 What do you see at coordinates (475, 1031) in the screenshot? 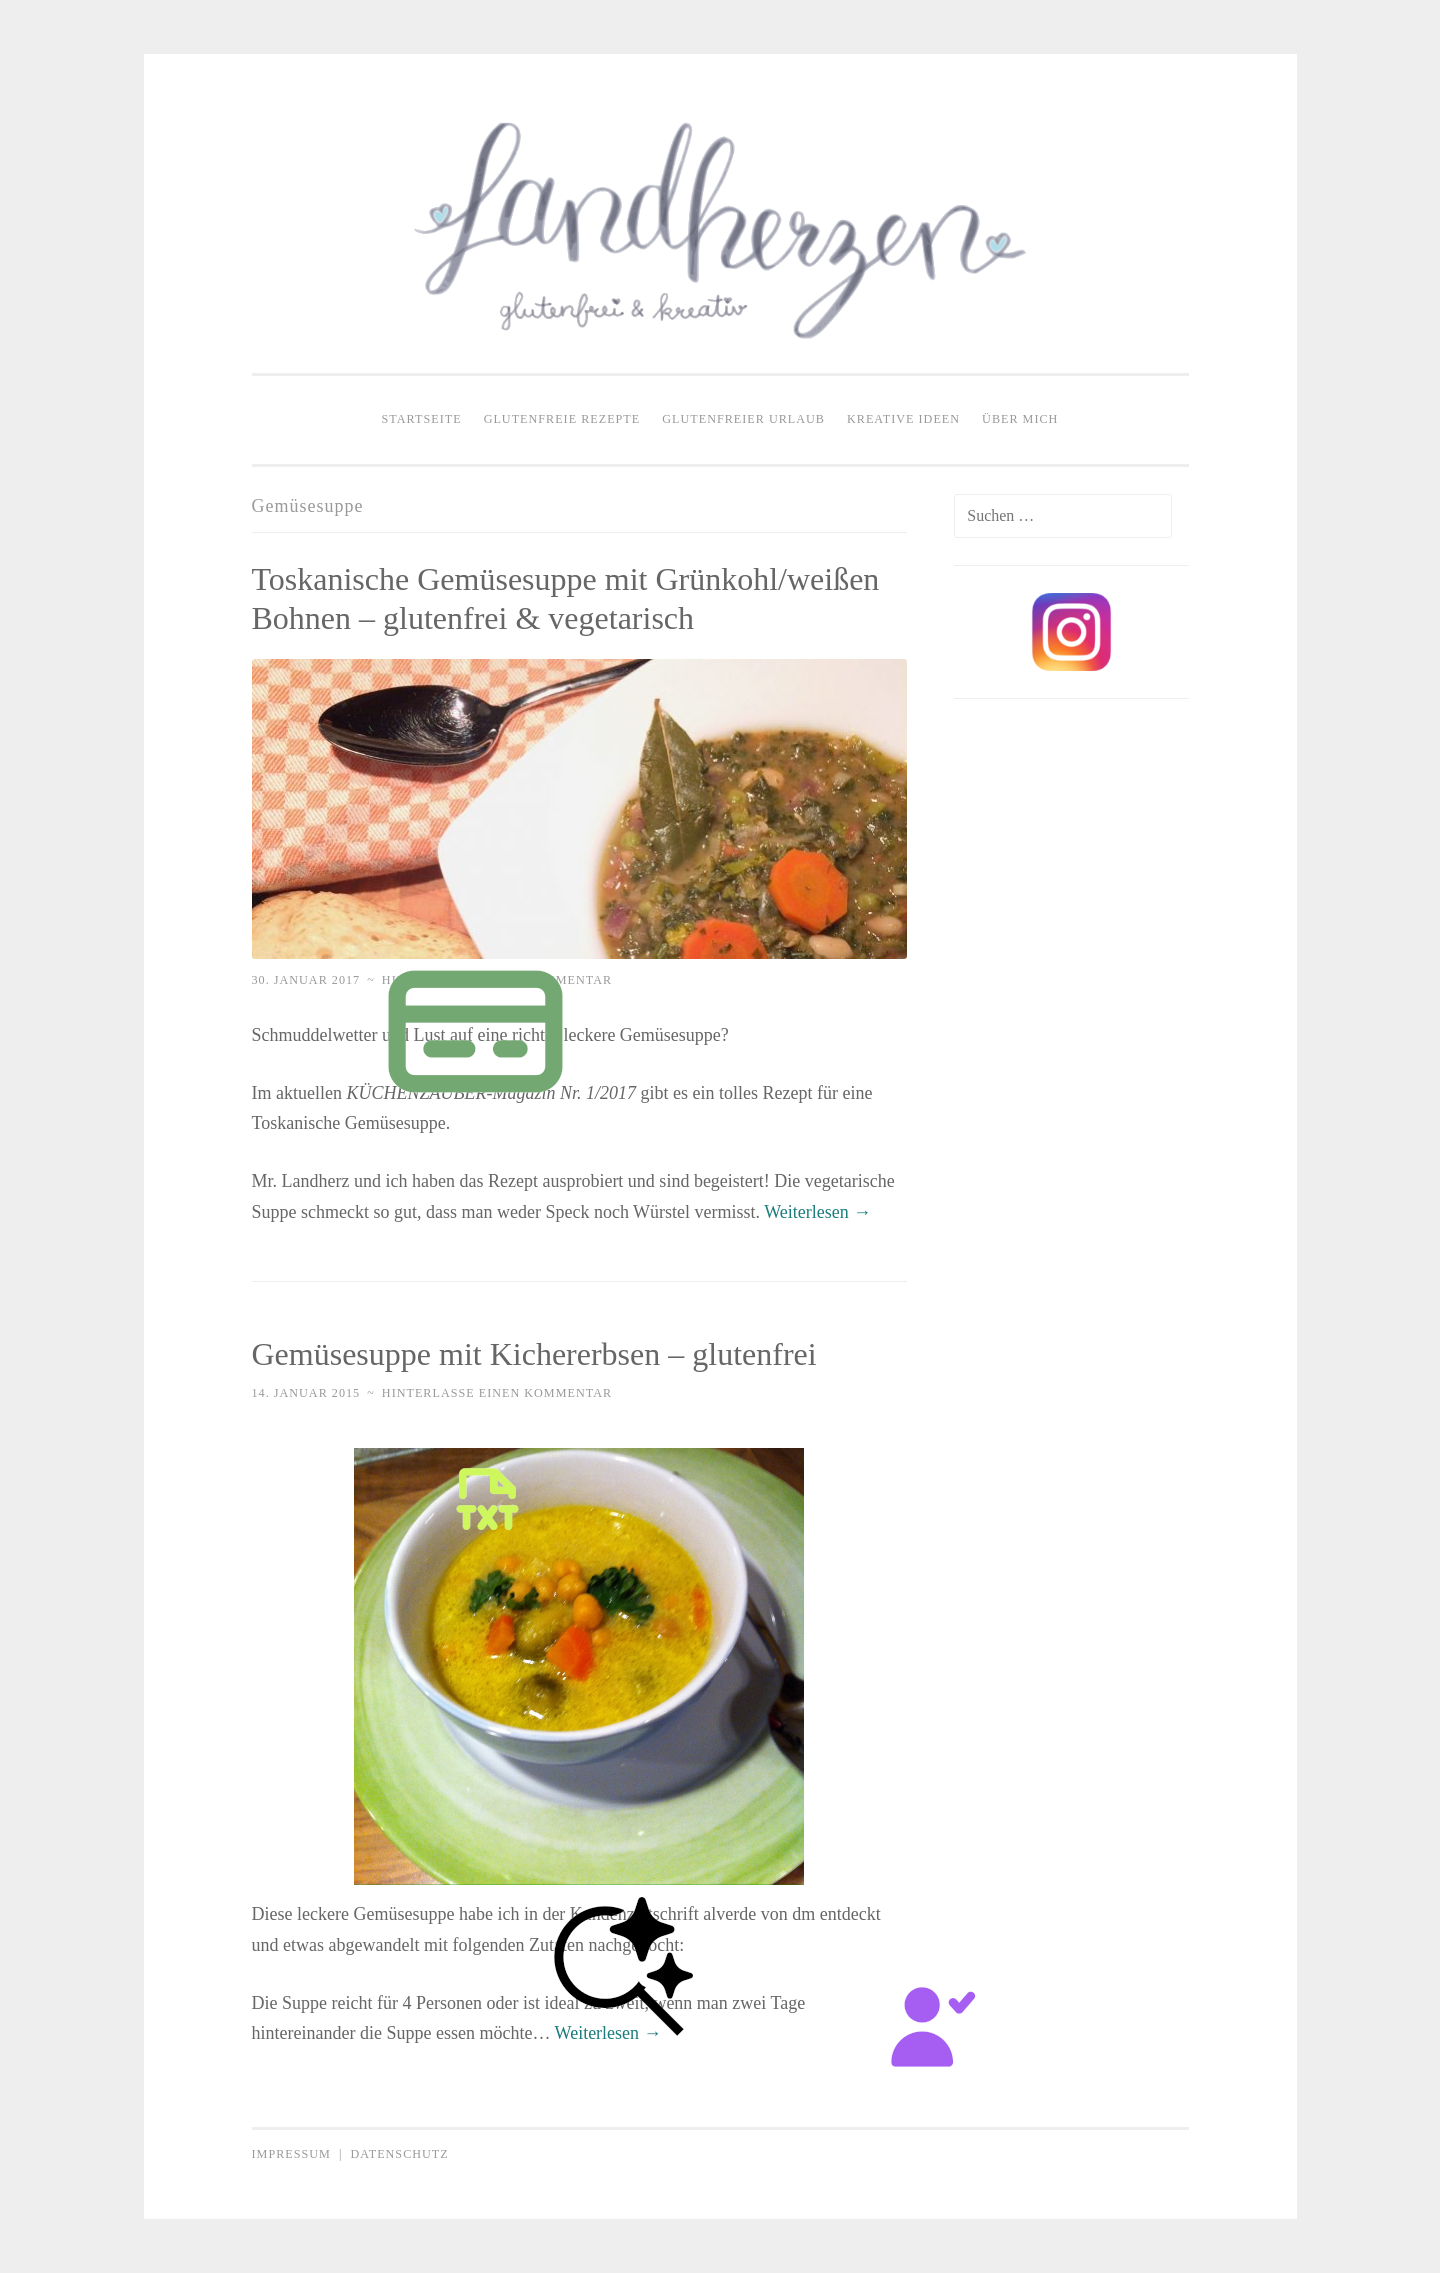
I see `manage payment methods` at bounding box center [475, 1031].